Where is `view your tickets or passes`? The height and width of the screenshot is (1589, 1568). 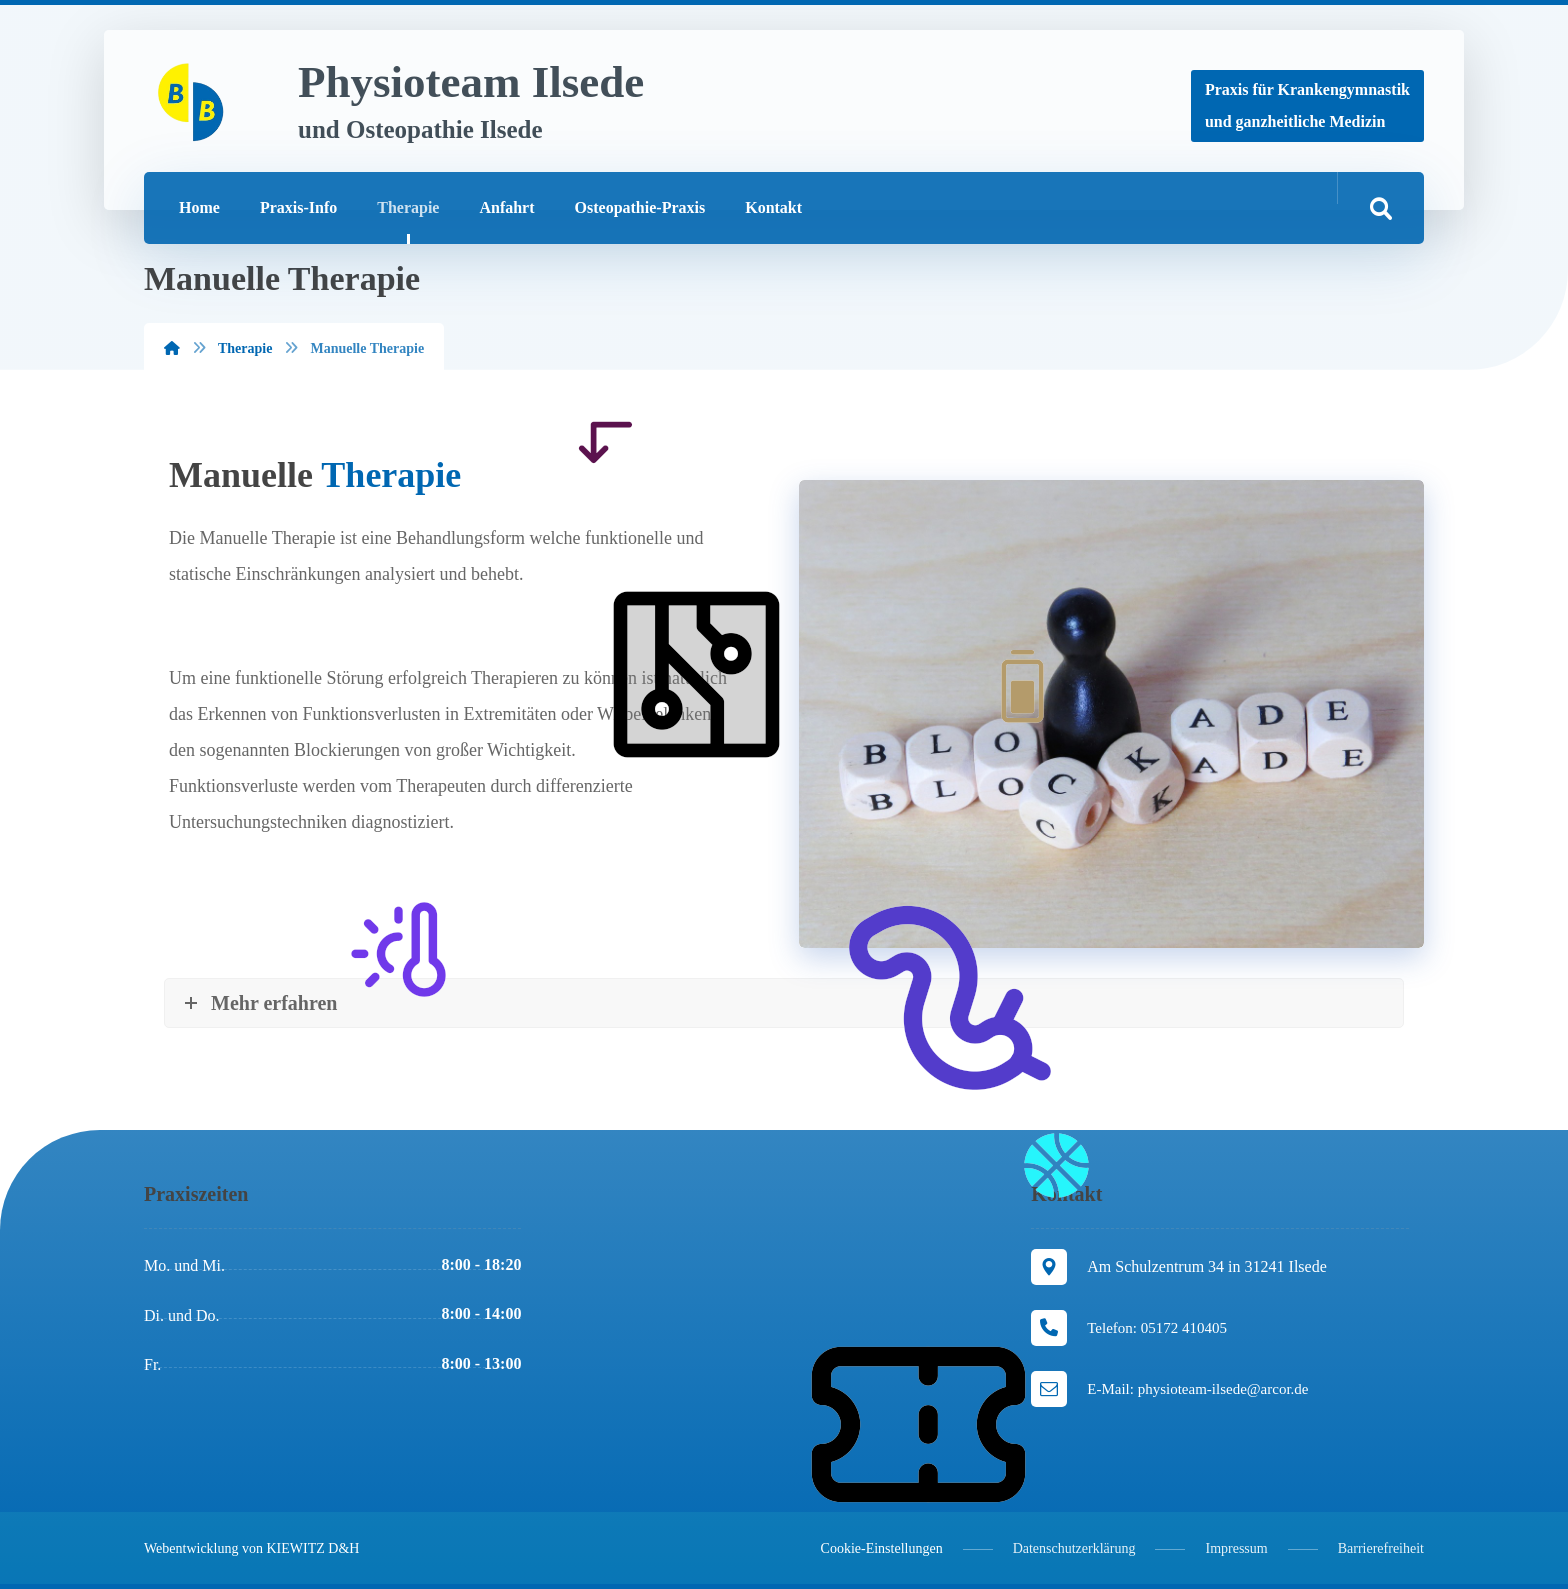 view your tickets or passes is located at coordinates (918, 1424).